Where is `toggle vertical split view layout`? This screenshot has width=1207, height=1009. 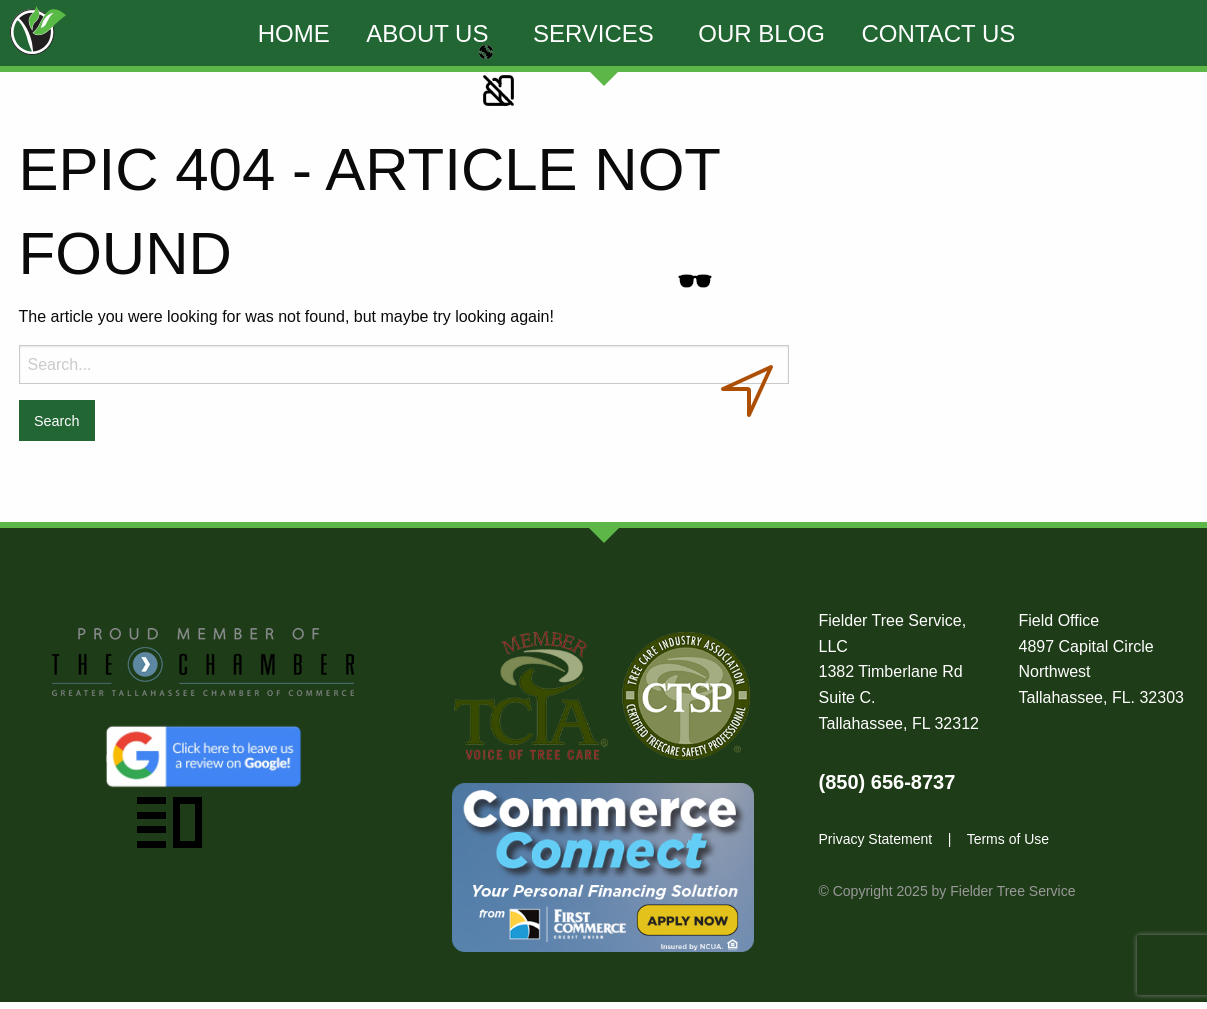
toggle vertical split view layout is located at coordinates (169, 822).